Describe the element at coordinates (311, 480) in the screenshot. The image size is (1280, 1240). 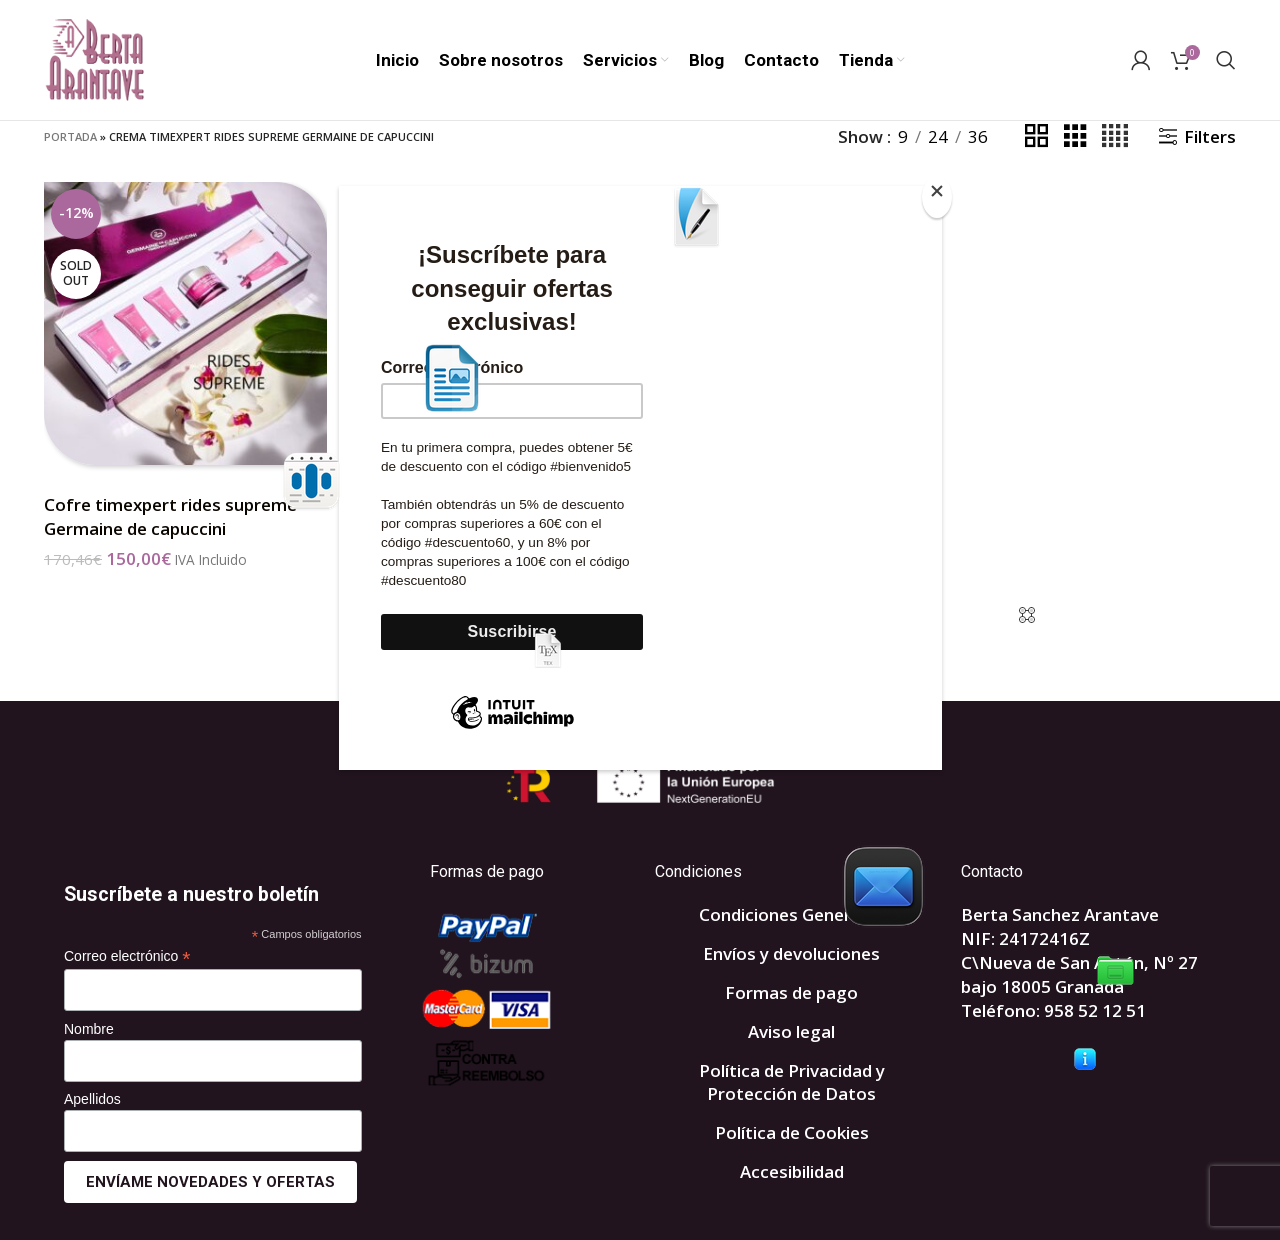
I see `open speech note app for voice transcription` at that location.